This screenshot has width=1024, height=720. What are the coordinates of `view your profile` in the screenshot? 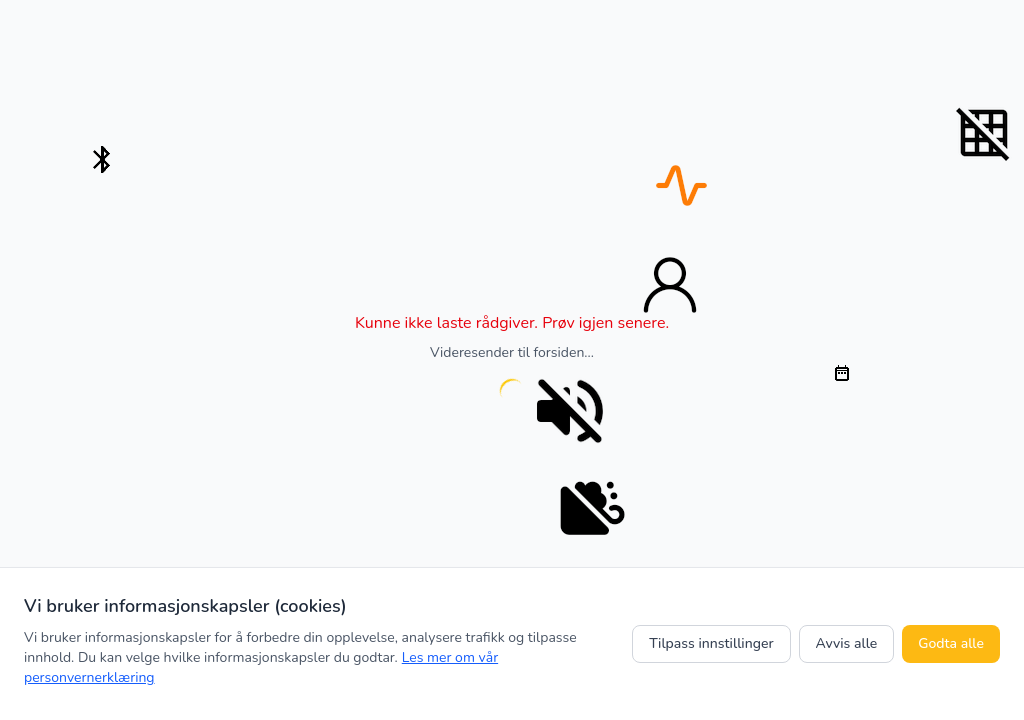 It's located at (670, 285).